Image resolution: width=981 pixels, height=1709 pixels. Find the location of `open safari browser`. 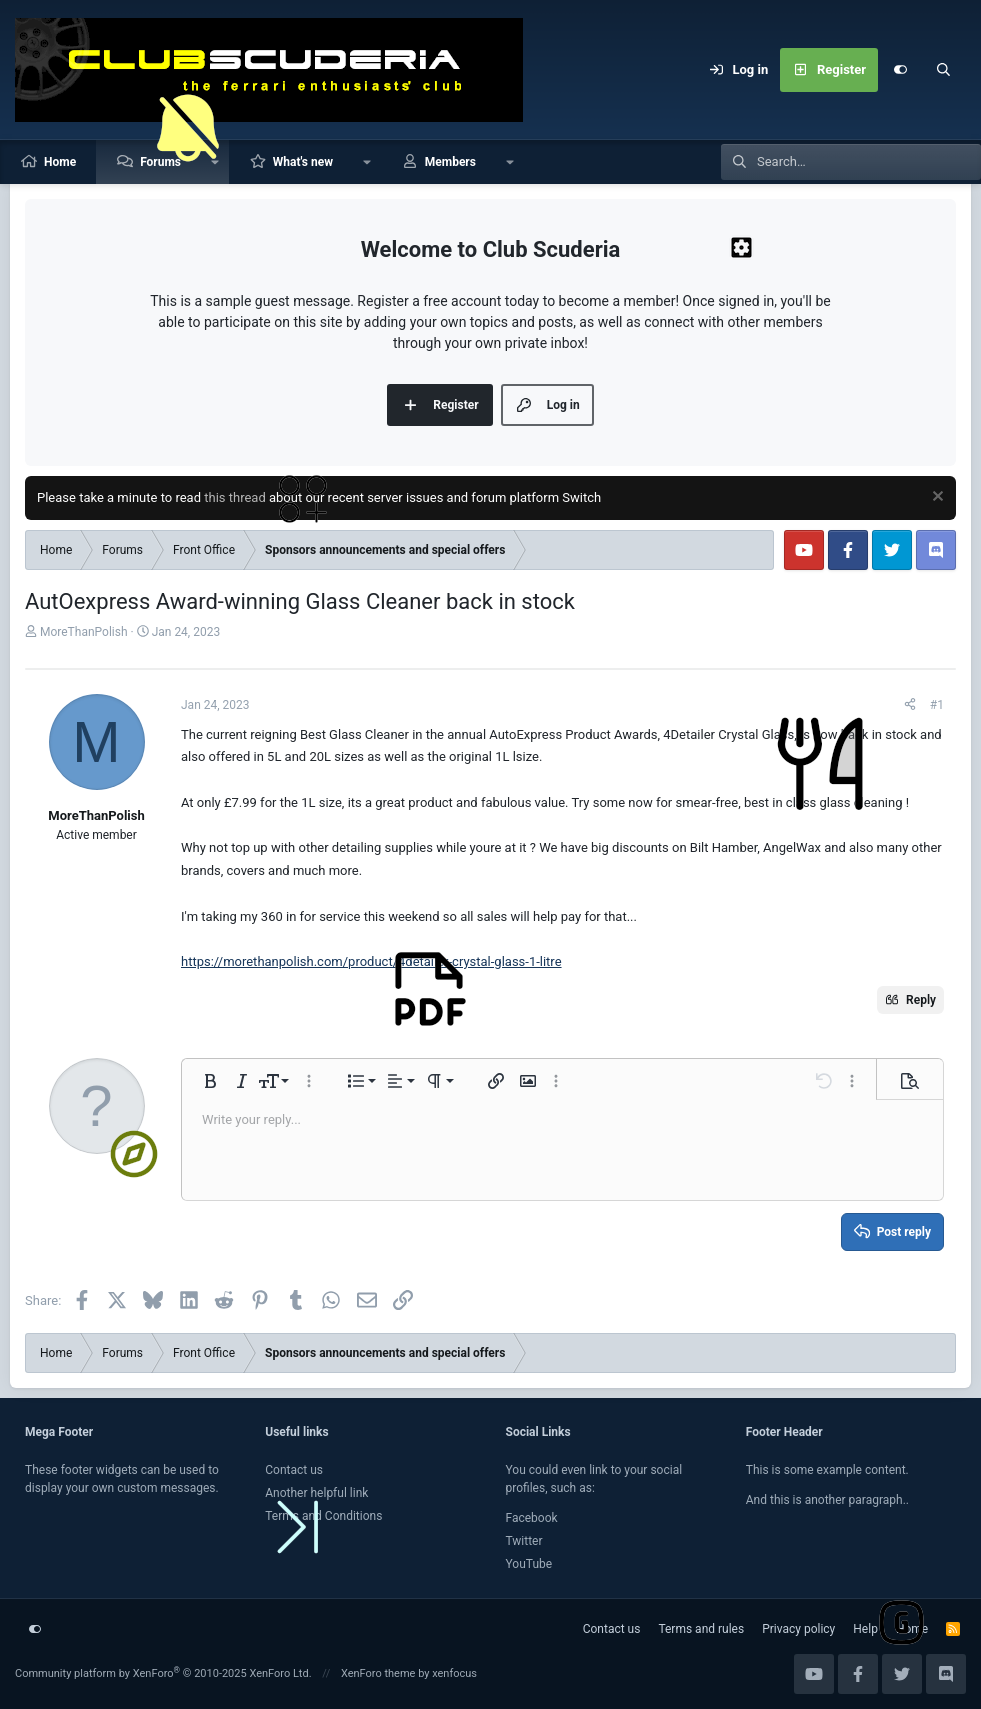

open safari browser is located at coordinates (134, 1154).